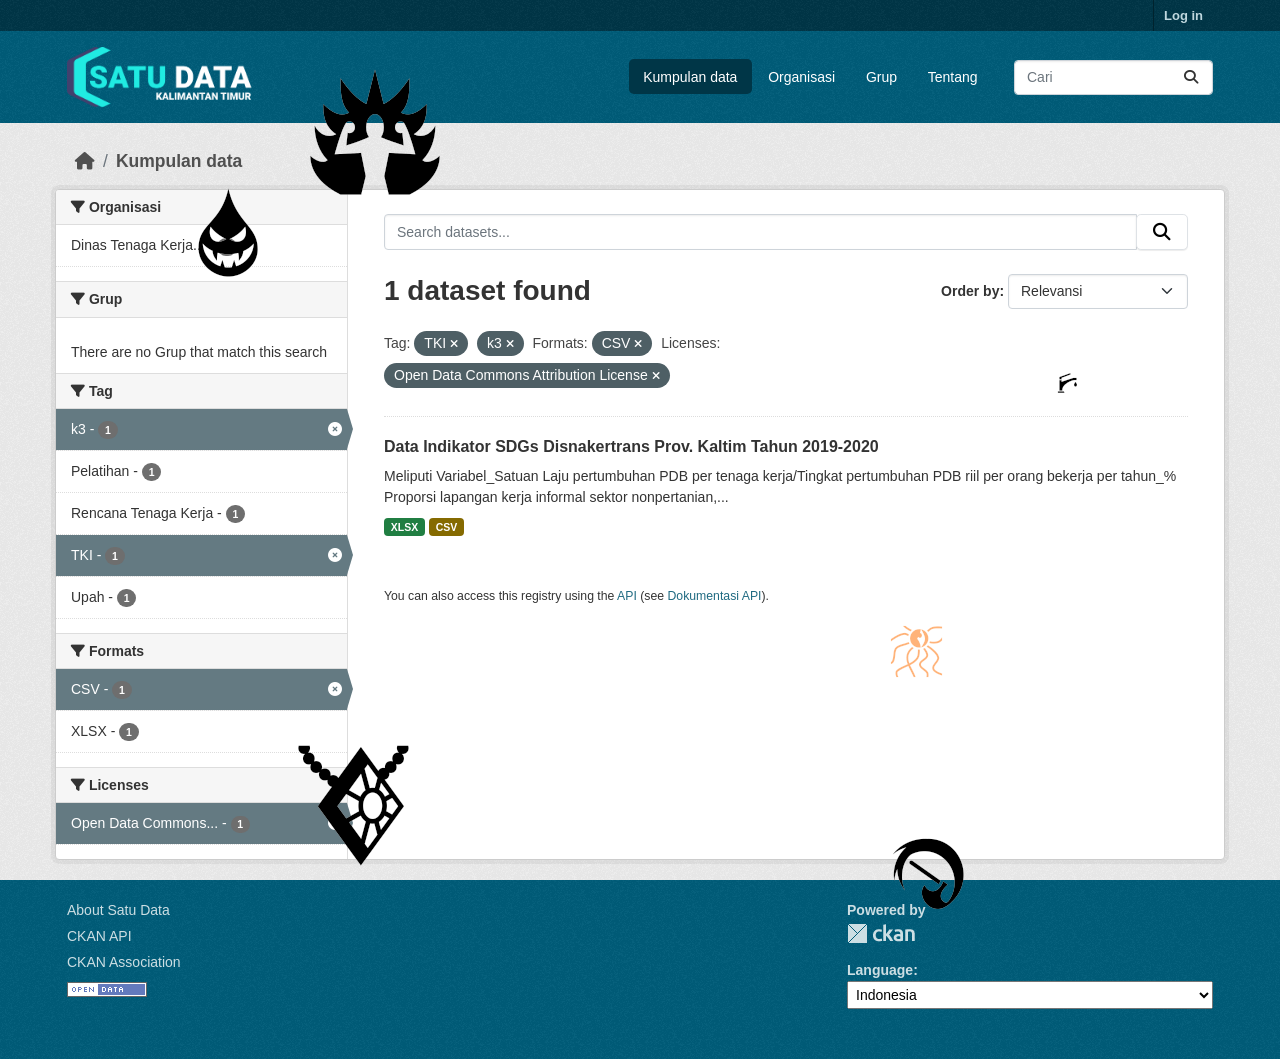 The image size is (1280, 1059). I want to click on indicates poison or toxic status effect, so click(227, 232).